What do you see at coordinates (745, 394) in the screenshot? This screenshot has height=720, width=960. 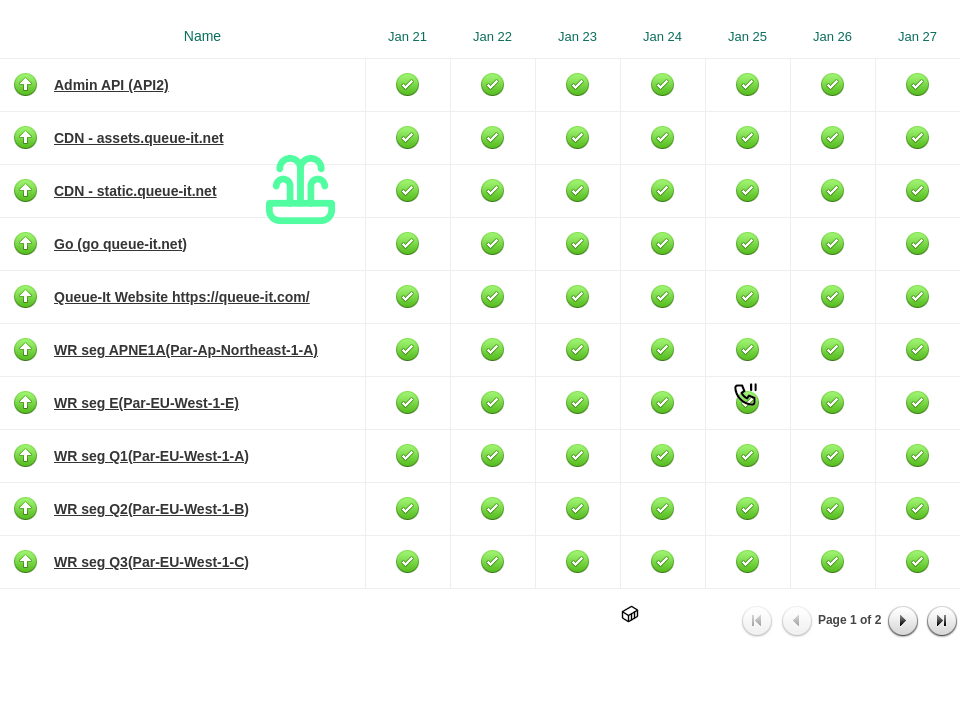 I see `pause an active phone call` at bounding box center [745, 394].